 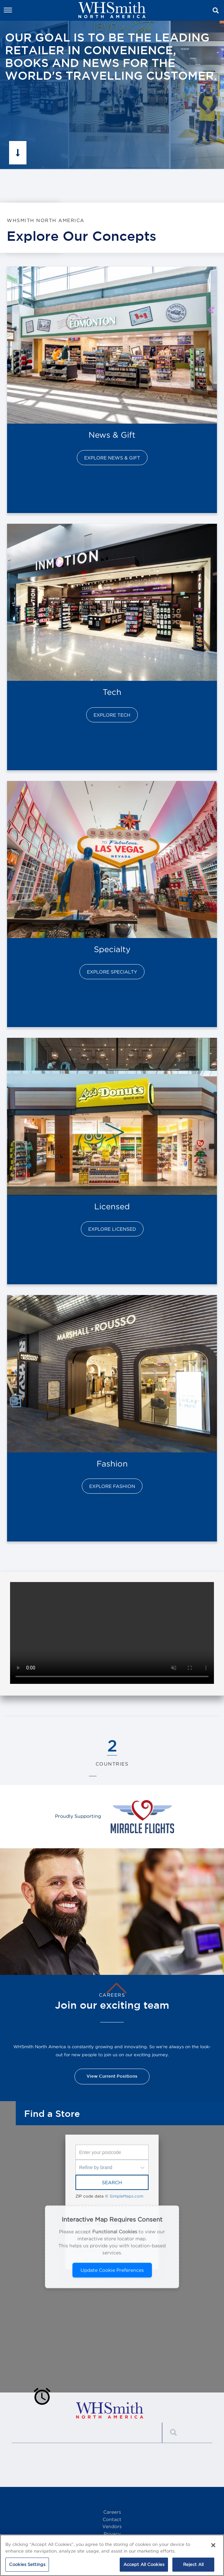 What do you see at coordinates (211, 310) in the screenshot?
I see `indicates new or AI-generated content` at bounding box center [211, 310].